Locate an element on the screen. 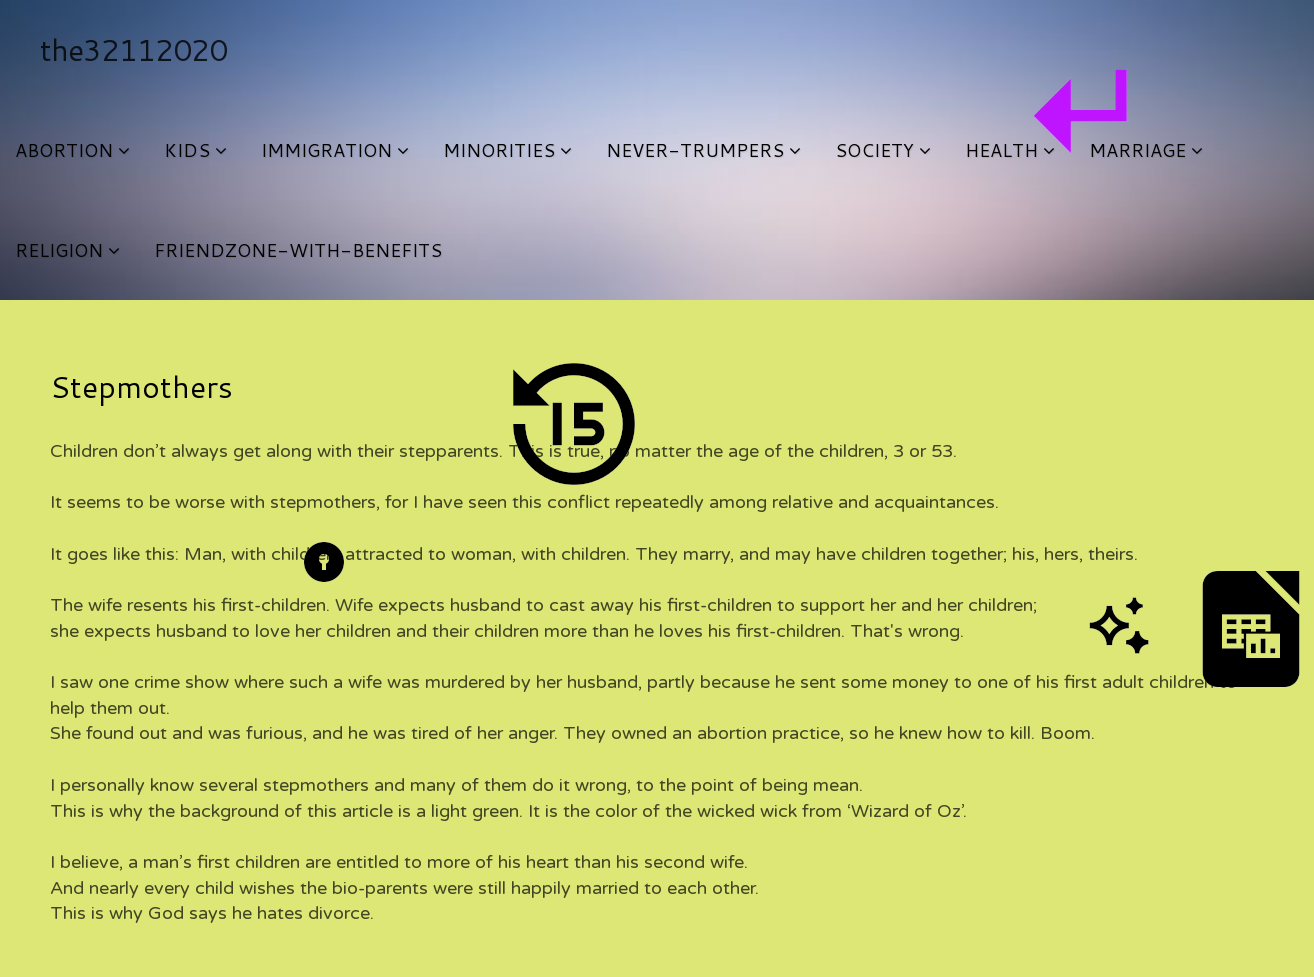 The height and width of the screenshot is (977, 1314). return to previous line or submit input is located at coordinates (1086, 110).